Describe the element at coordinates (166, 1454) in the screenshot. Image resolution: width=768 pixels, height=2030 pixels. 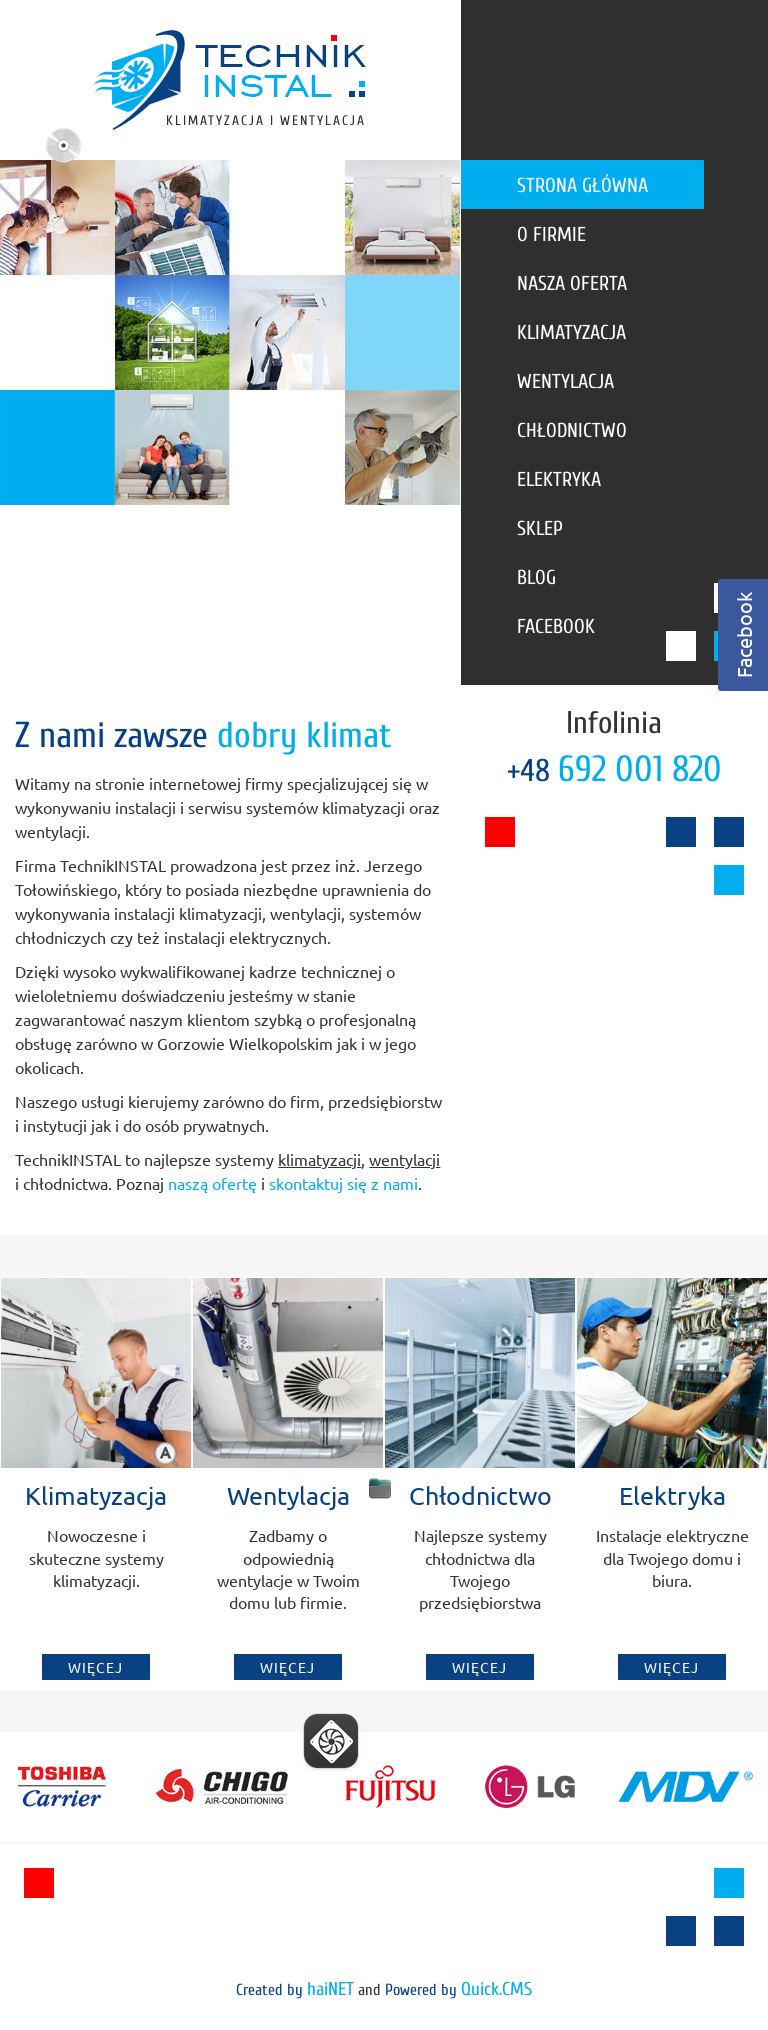
I see `search for text or find on page` at that location.